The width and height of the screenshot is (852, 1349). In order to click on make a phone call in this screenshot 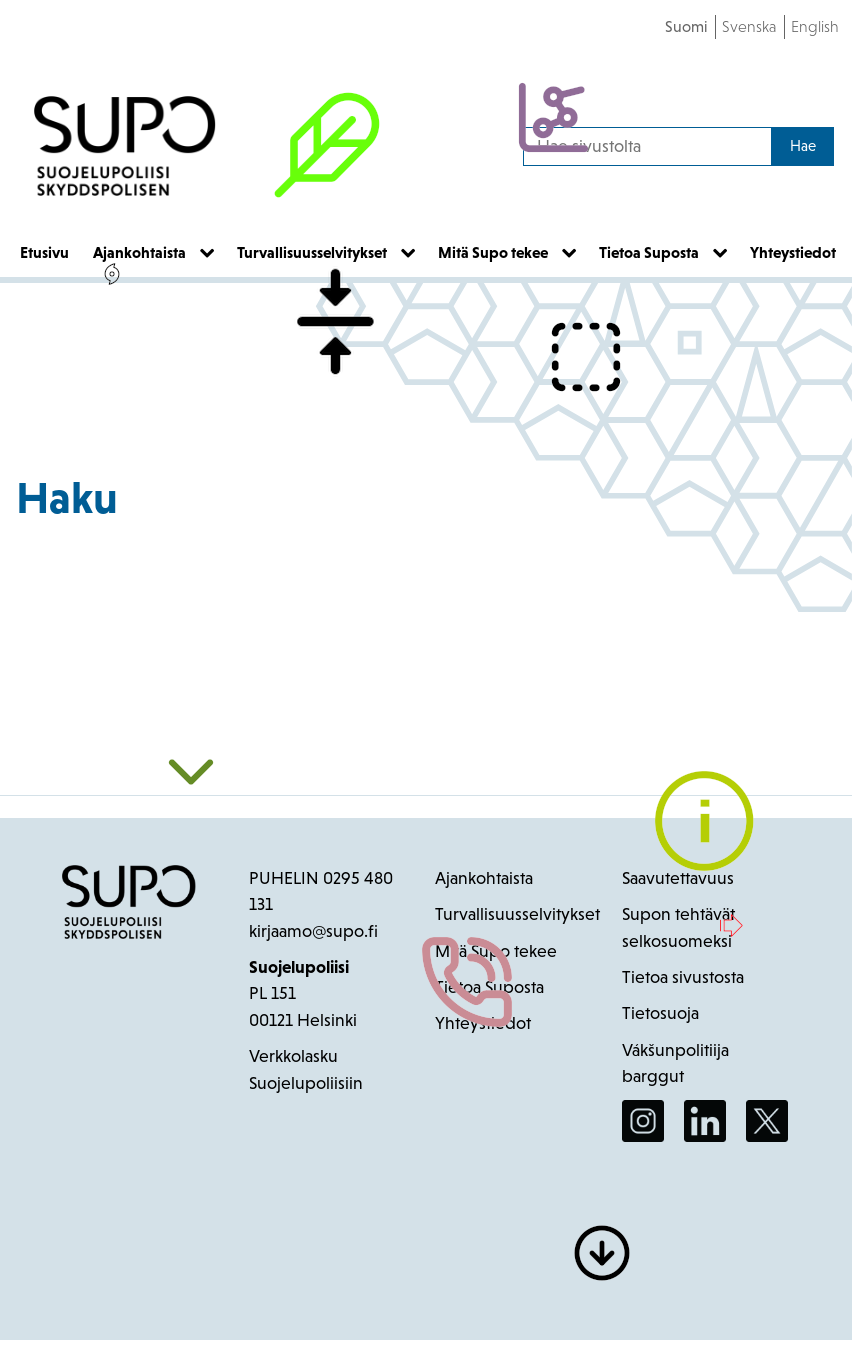, I will do `click(467, 982)`.